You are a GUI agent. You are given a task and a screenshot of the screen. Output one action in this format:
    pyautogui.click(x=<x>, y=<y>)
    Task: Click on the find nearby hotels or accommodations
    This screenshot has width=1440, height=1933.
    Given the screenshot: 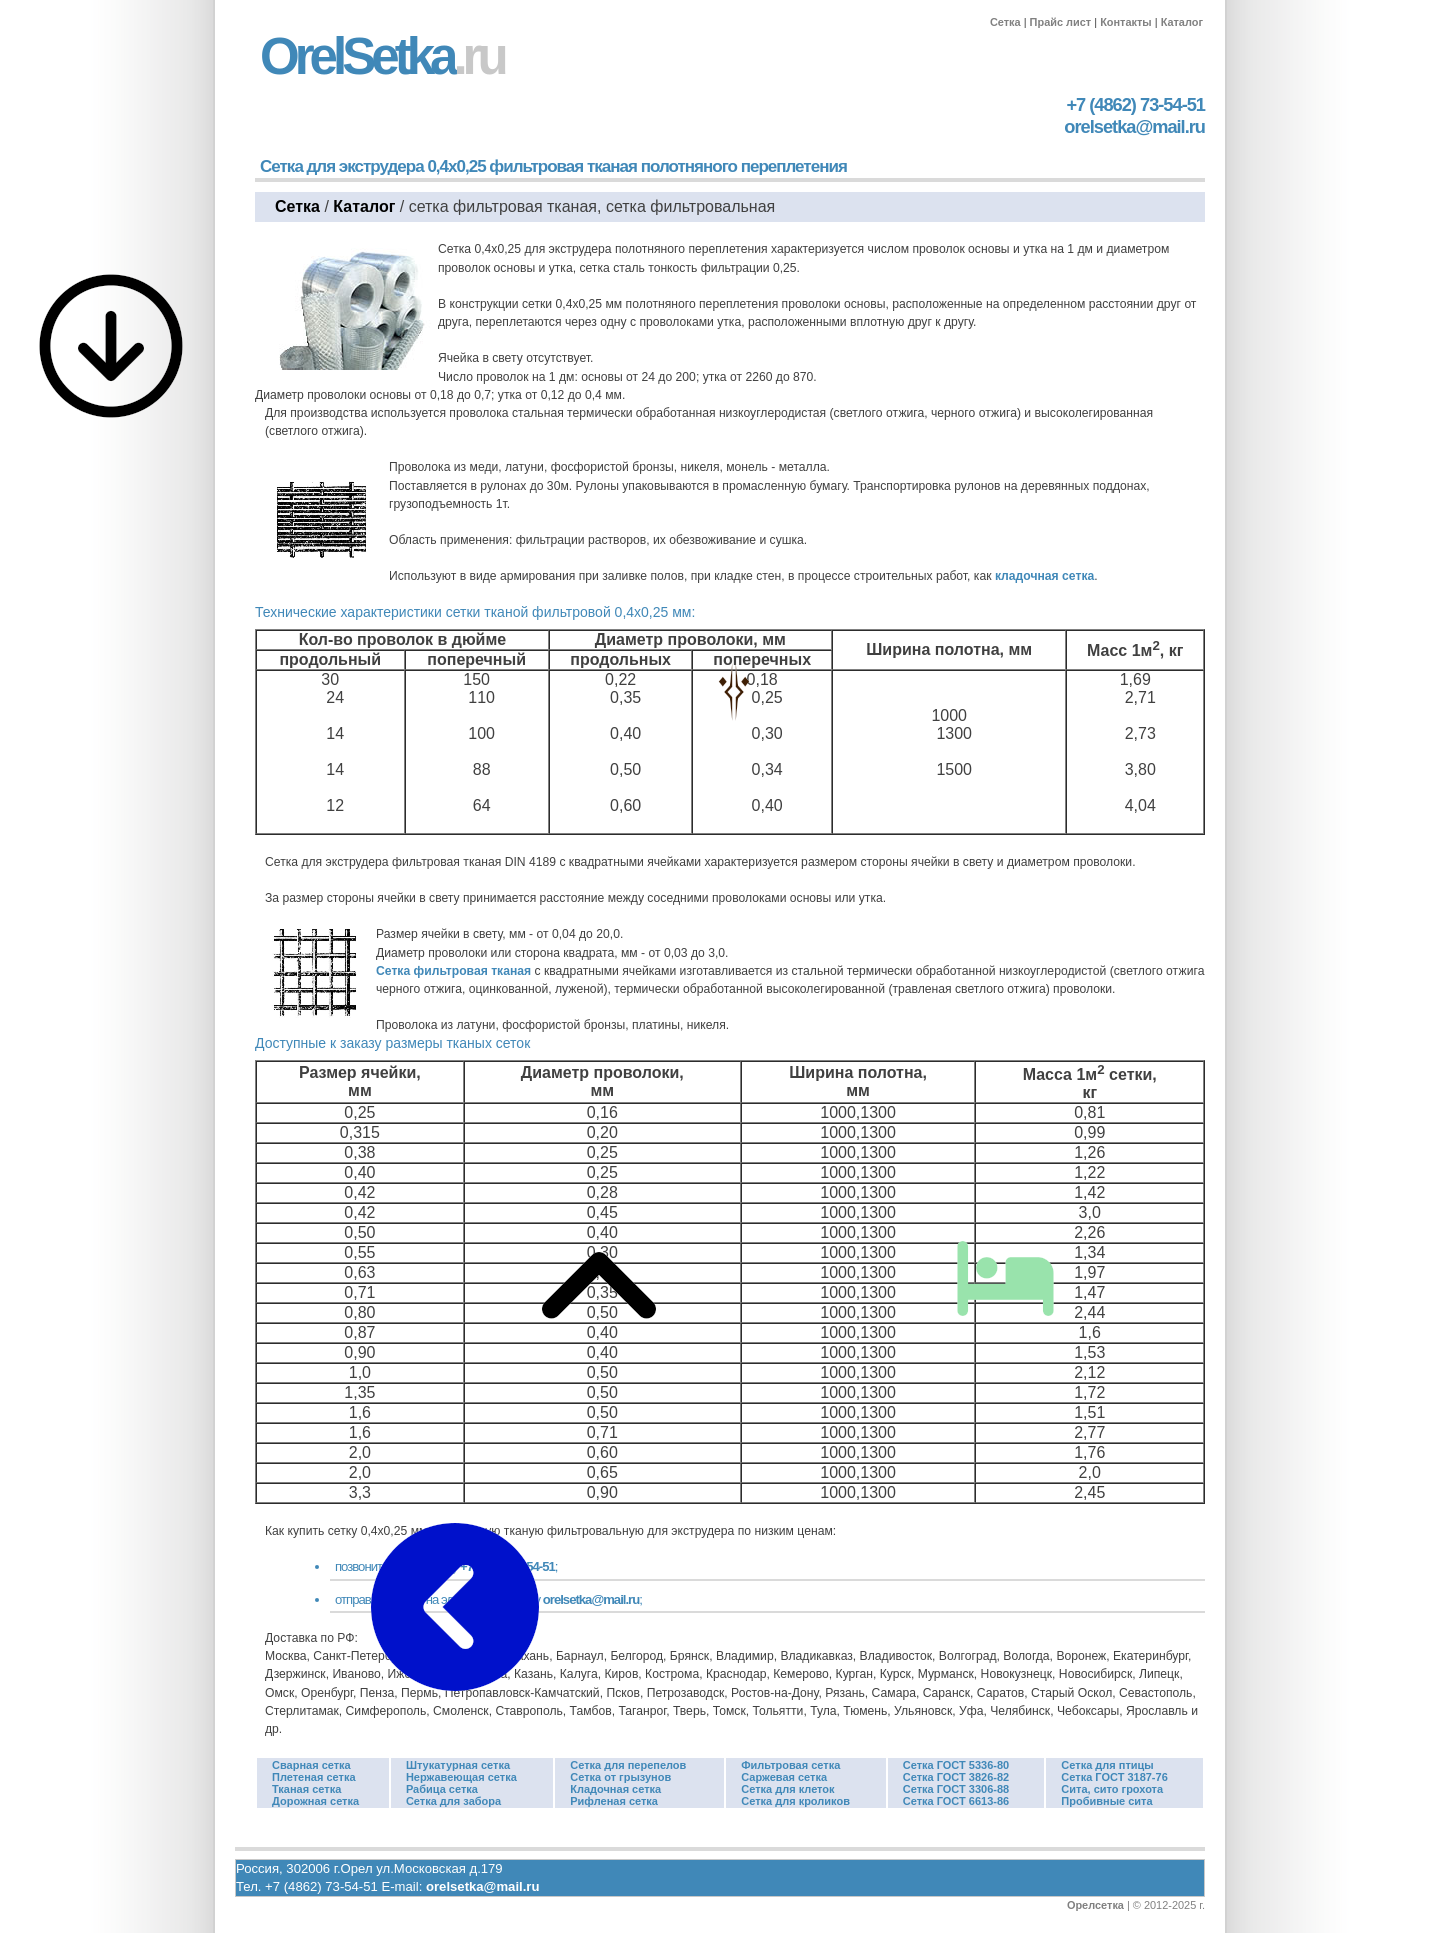 What is the action you would take?
    pyautogui.click(x=1005, y=1278)
    